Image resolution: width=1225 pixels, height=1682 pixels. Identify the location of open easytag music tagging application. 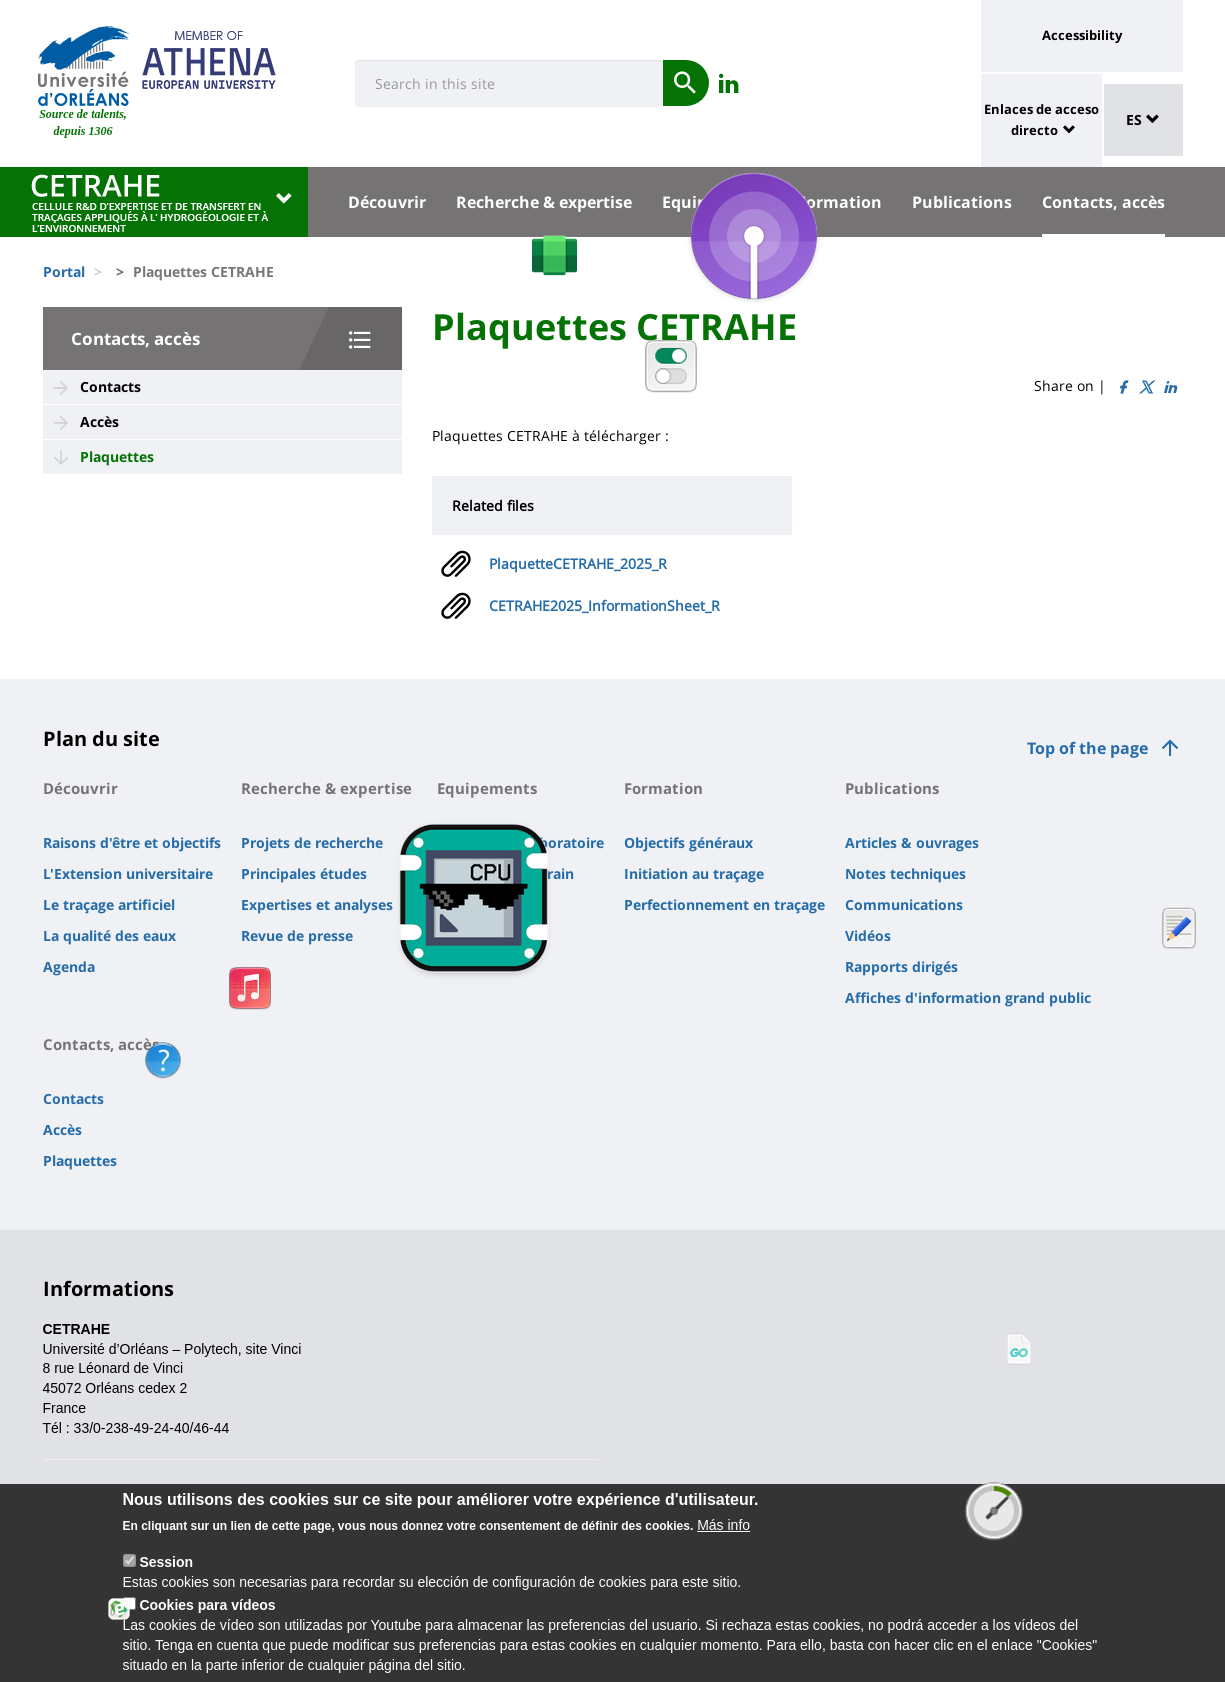
(119, 1609).